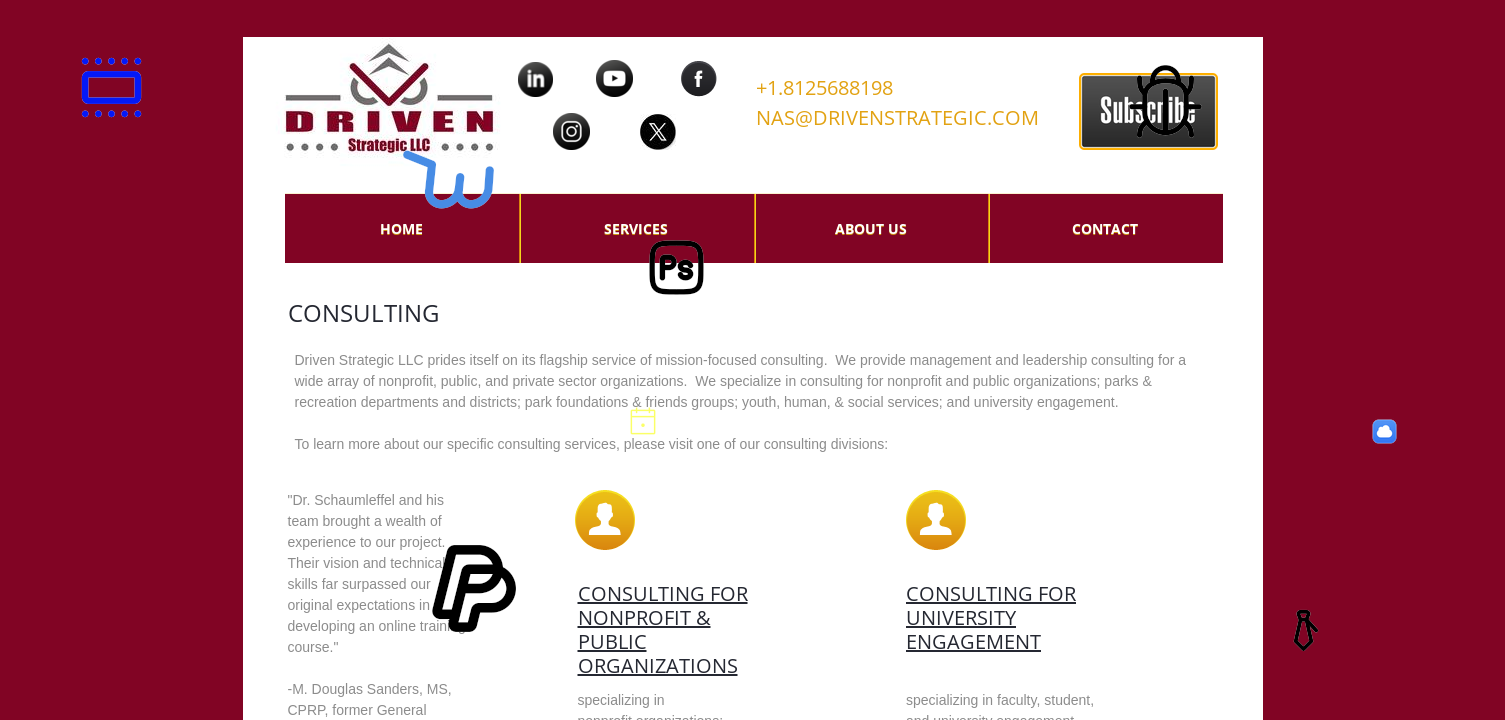 The image size is (1505, 720). I want to click on indicates a calendar event or notification, so click(643, 422).